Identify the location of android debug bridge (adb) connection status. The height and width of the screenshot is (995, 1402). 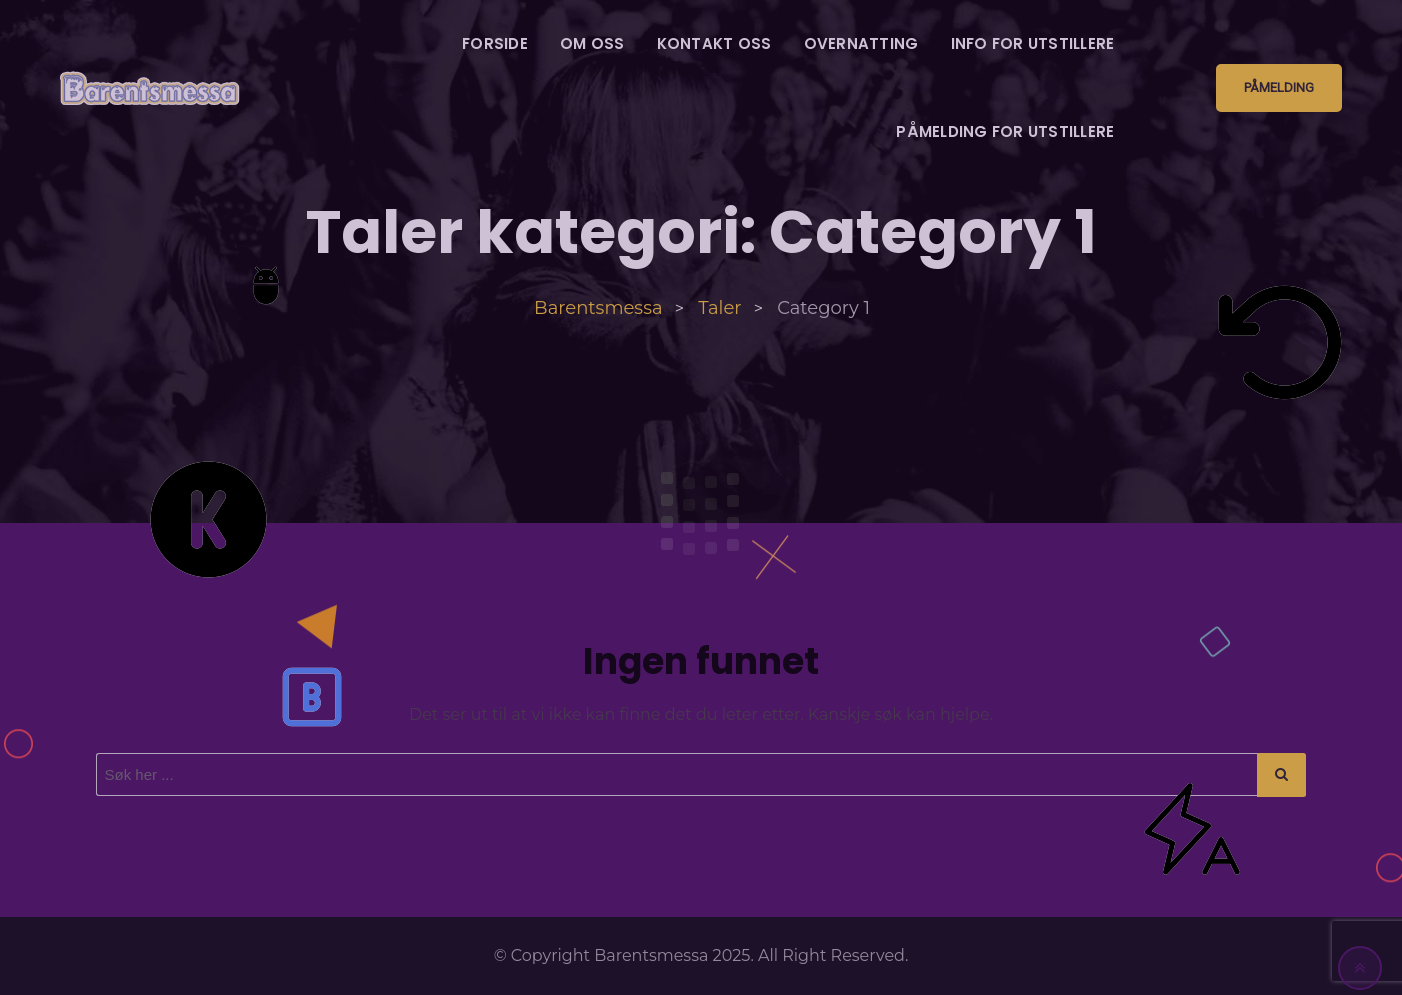
(266, 285).